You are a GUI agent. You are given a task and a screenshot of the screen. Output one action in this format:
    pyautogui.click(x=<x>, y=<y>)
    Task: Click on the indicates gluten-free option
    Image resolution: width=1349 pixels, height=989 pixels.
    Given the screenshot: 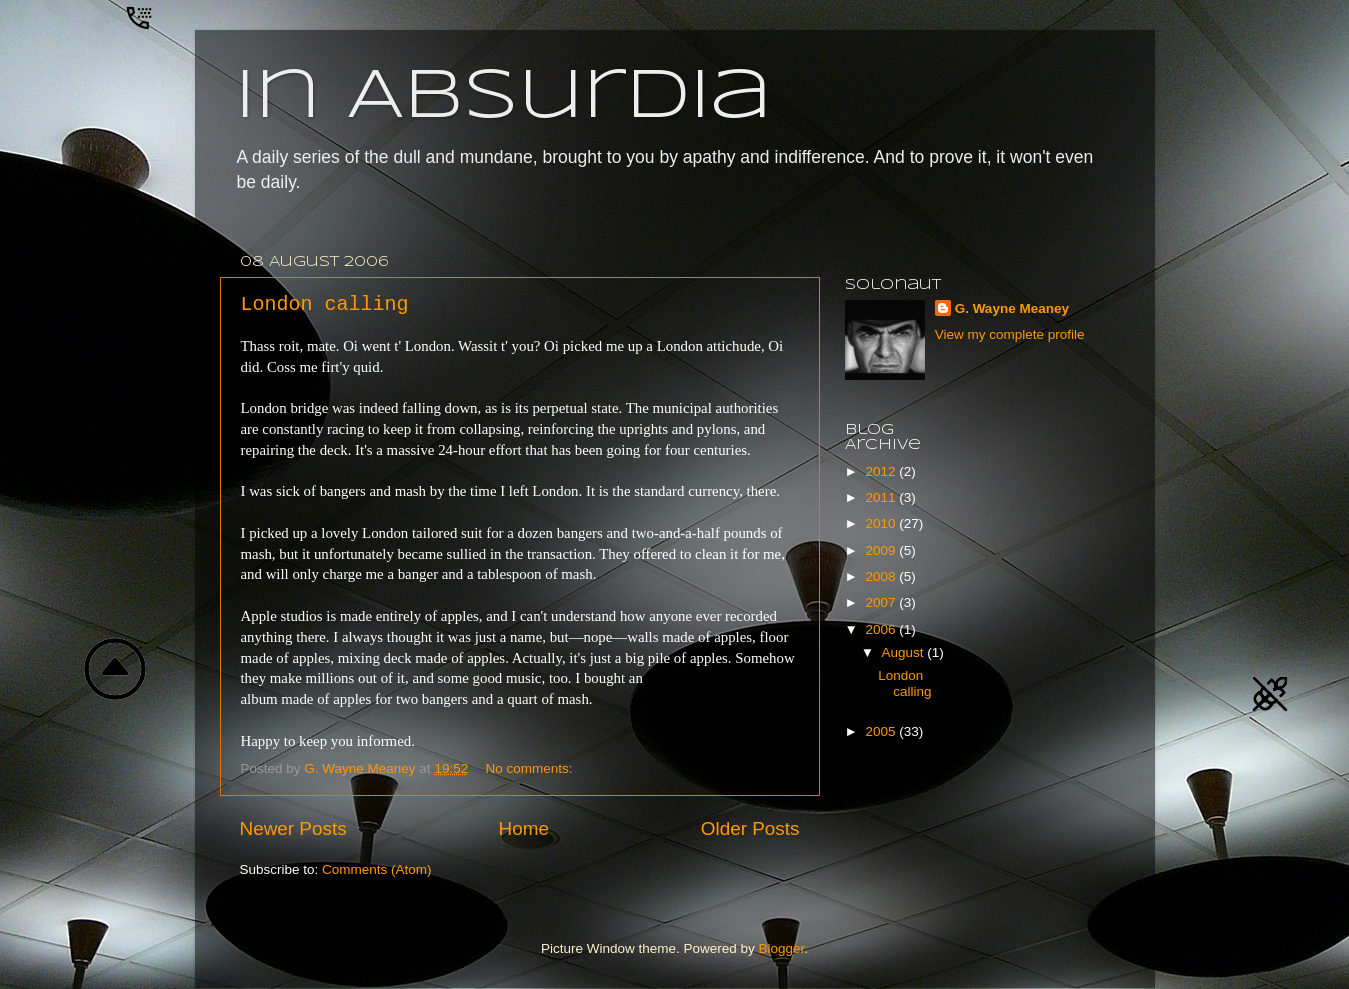 What is the action you would take?
    pyautogui.click(x=1270, y=694)
    